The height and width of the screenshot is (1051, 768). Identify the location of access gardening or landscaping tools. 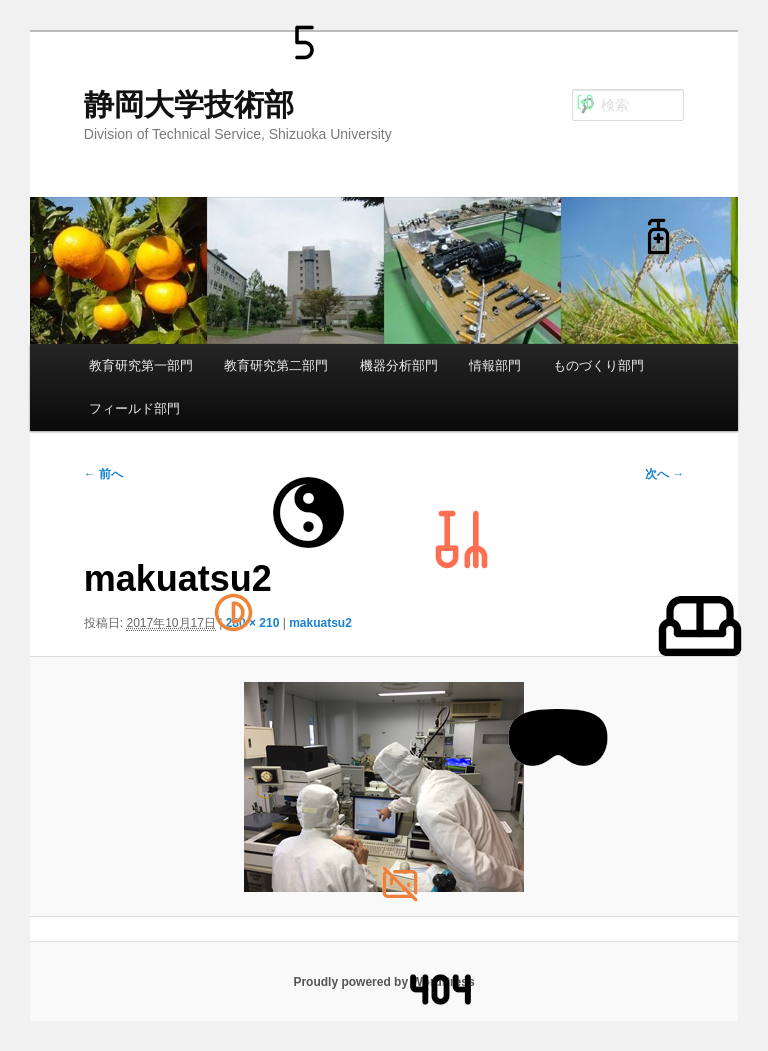
(461, 539).